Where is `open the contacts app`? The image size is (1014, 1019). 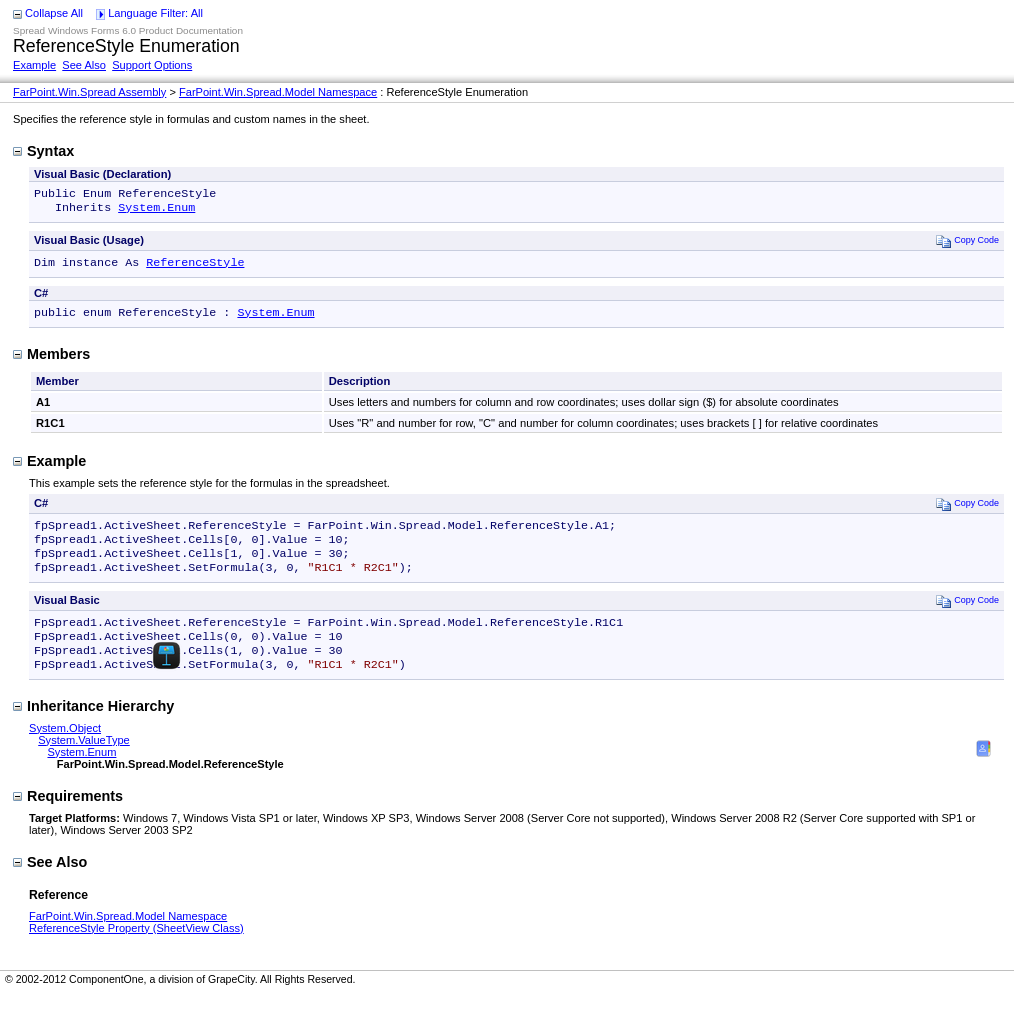
open the contacts app is located at coordinates (983, 748).